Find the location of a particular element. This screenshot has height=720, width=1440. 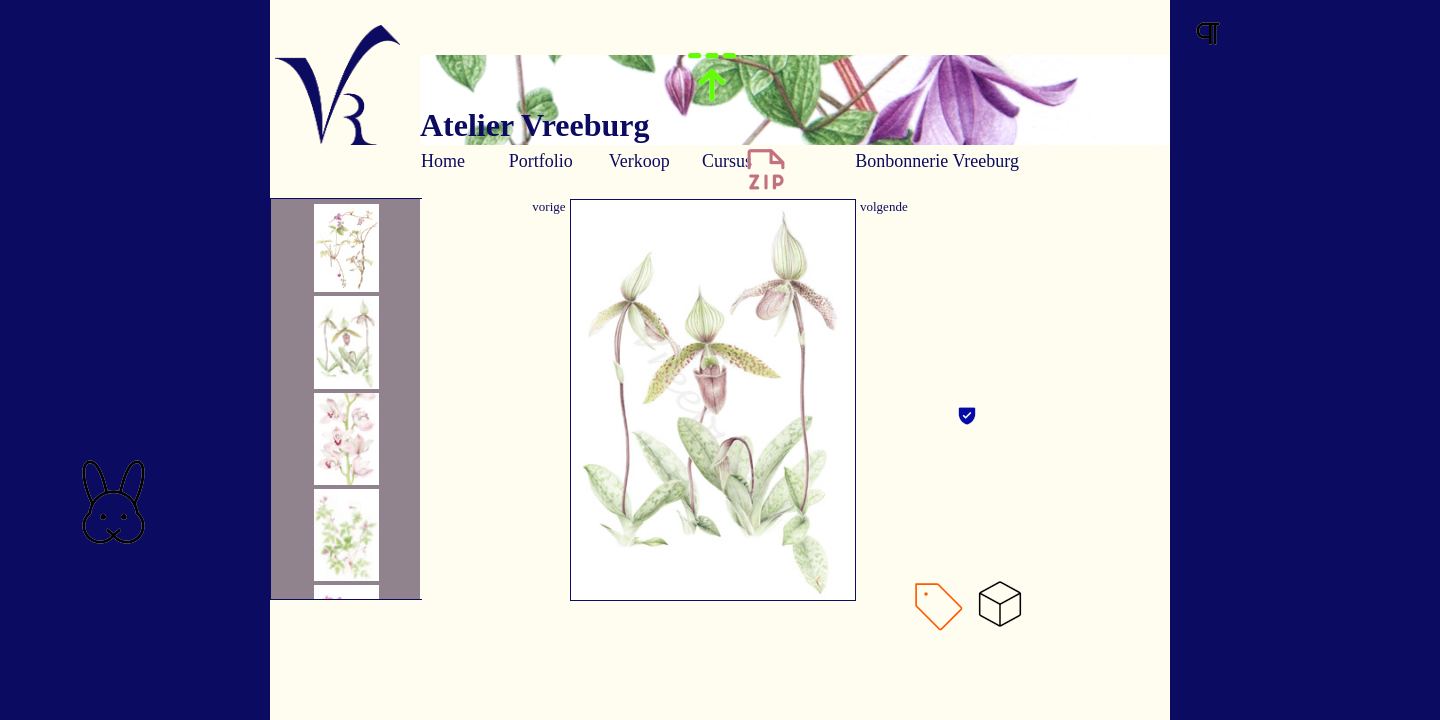

access pet or animal-related features is located at coordinates (113, 503).